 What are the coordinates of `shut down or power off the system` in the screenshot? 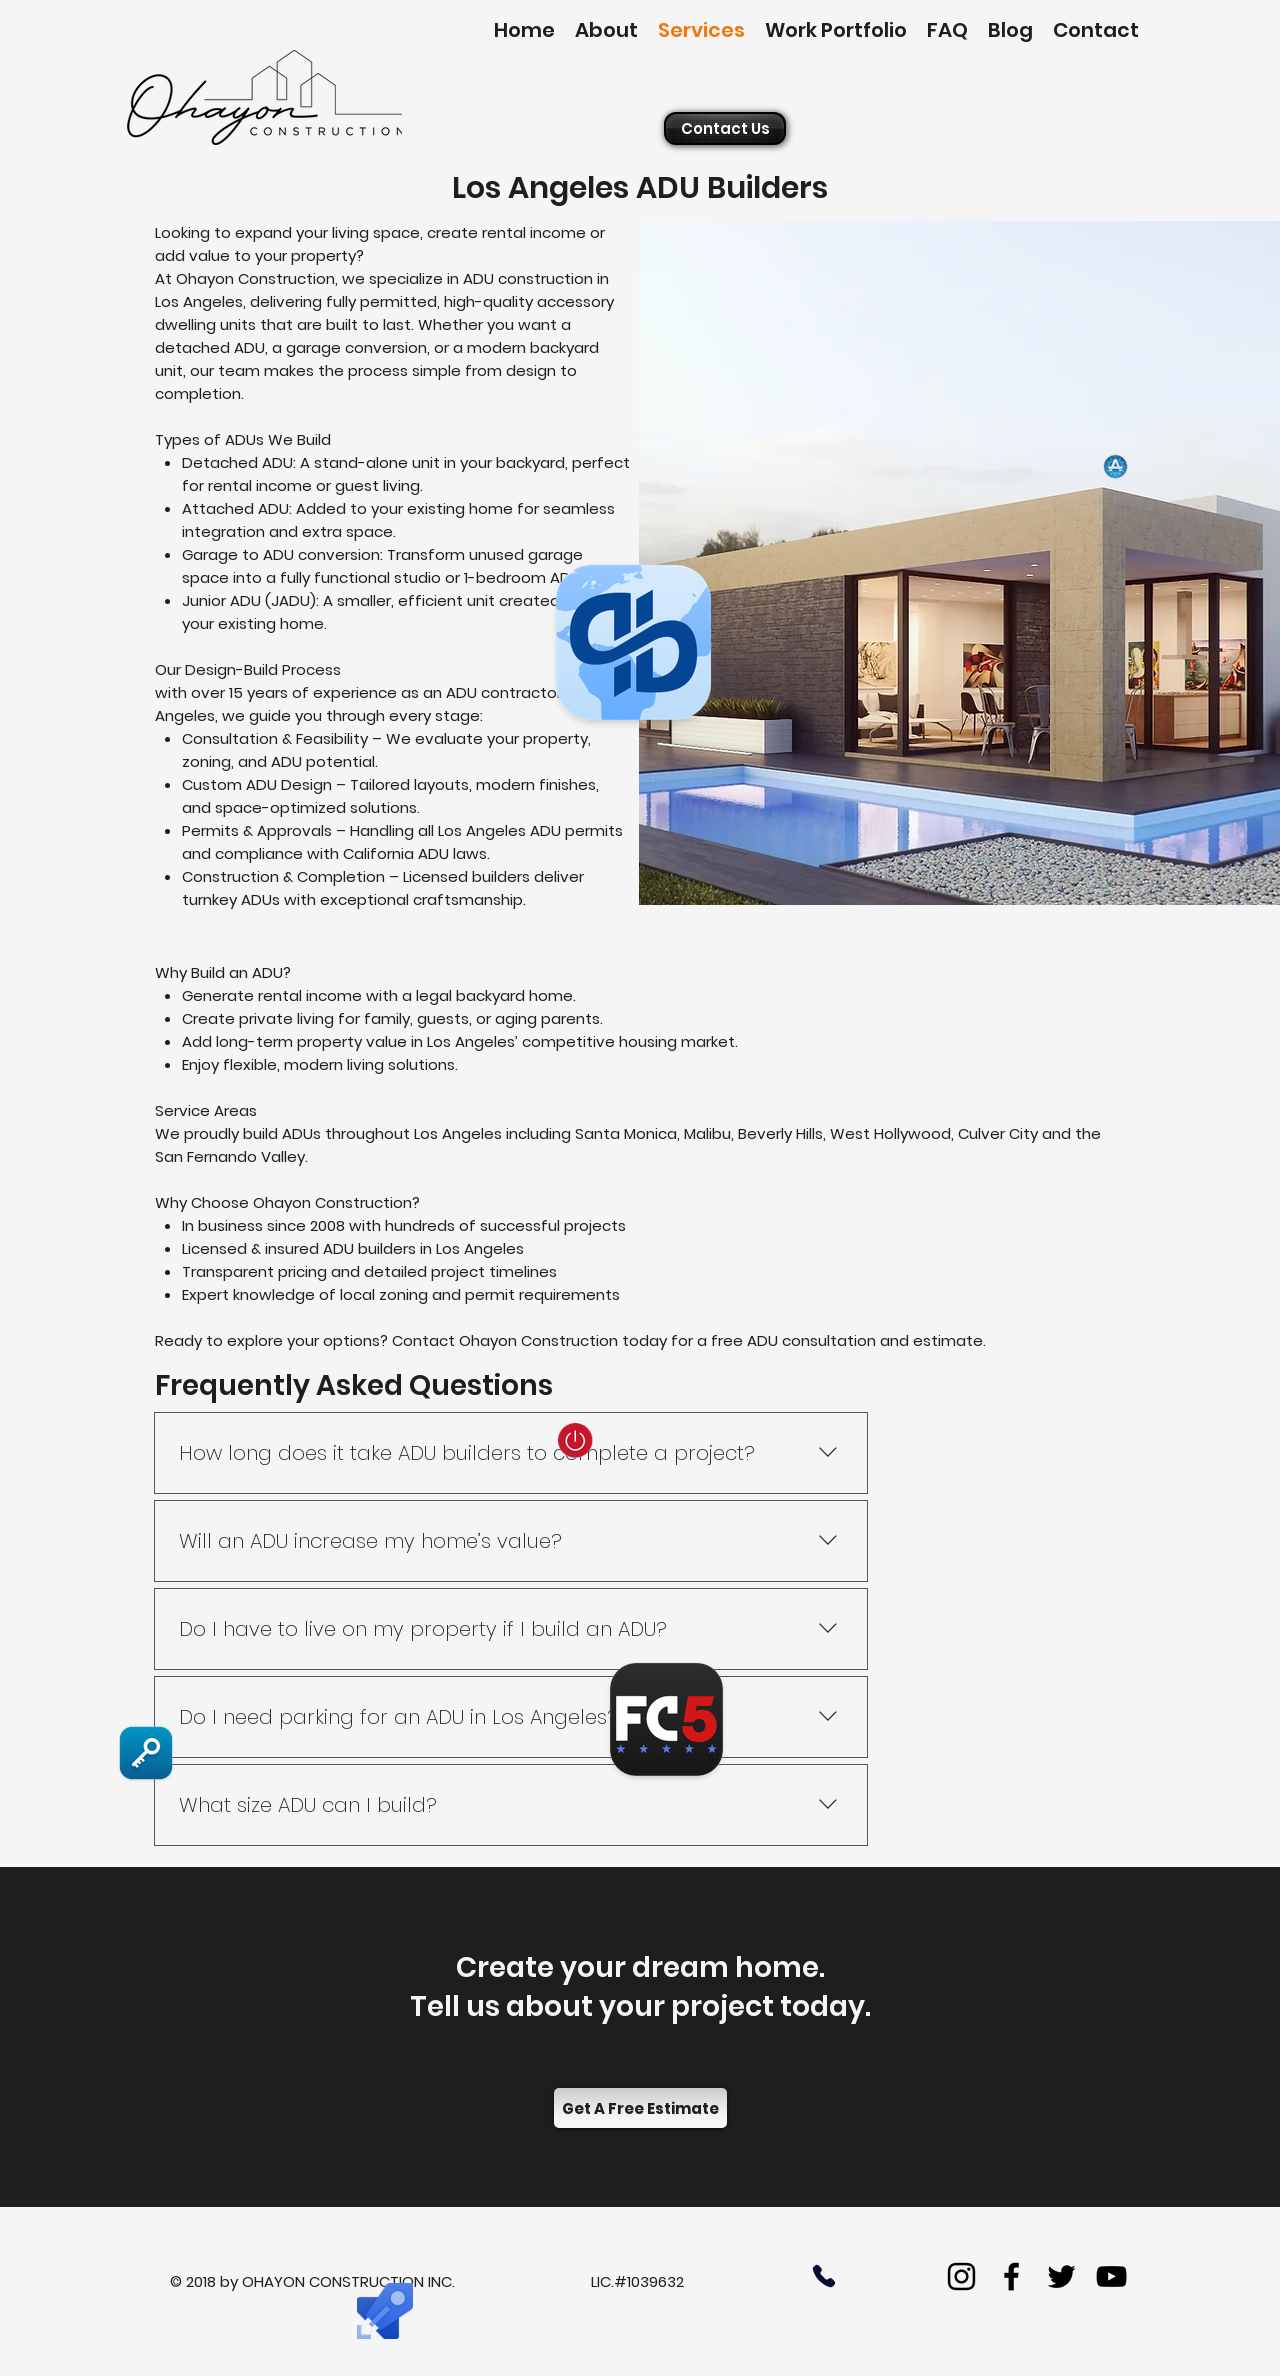 It's located at (576, 1441).